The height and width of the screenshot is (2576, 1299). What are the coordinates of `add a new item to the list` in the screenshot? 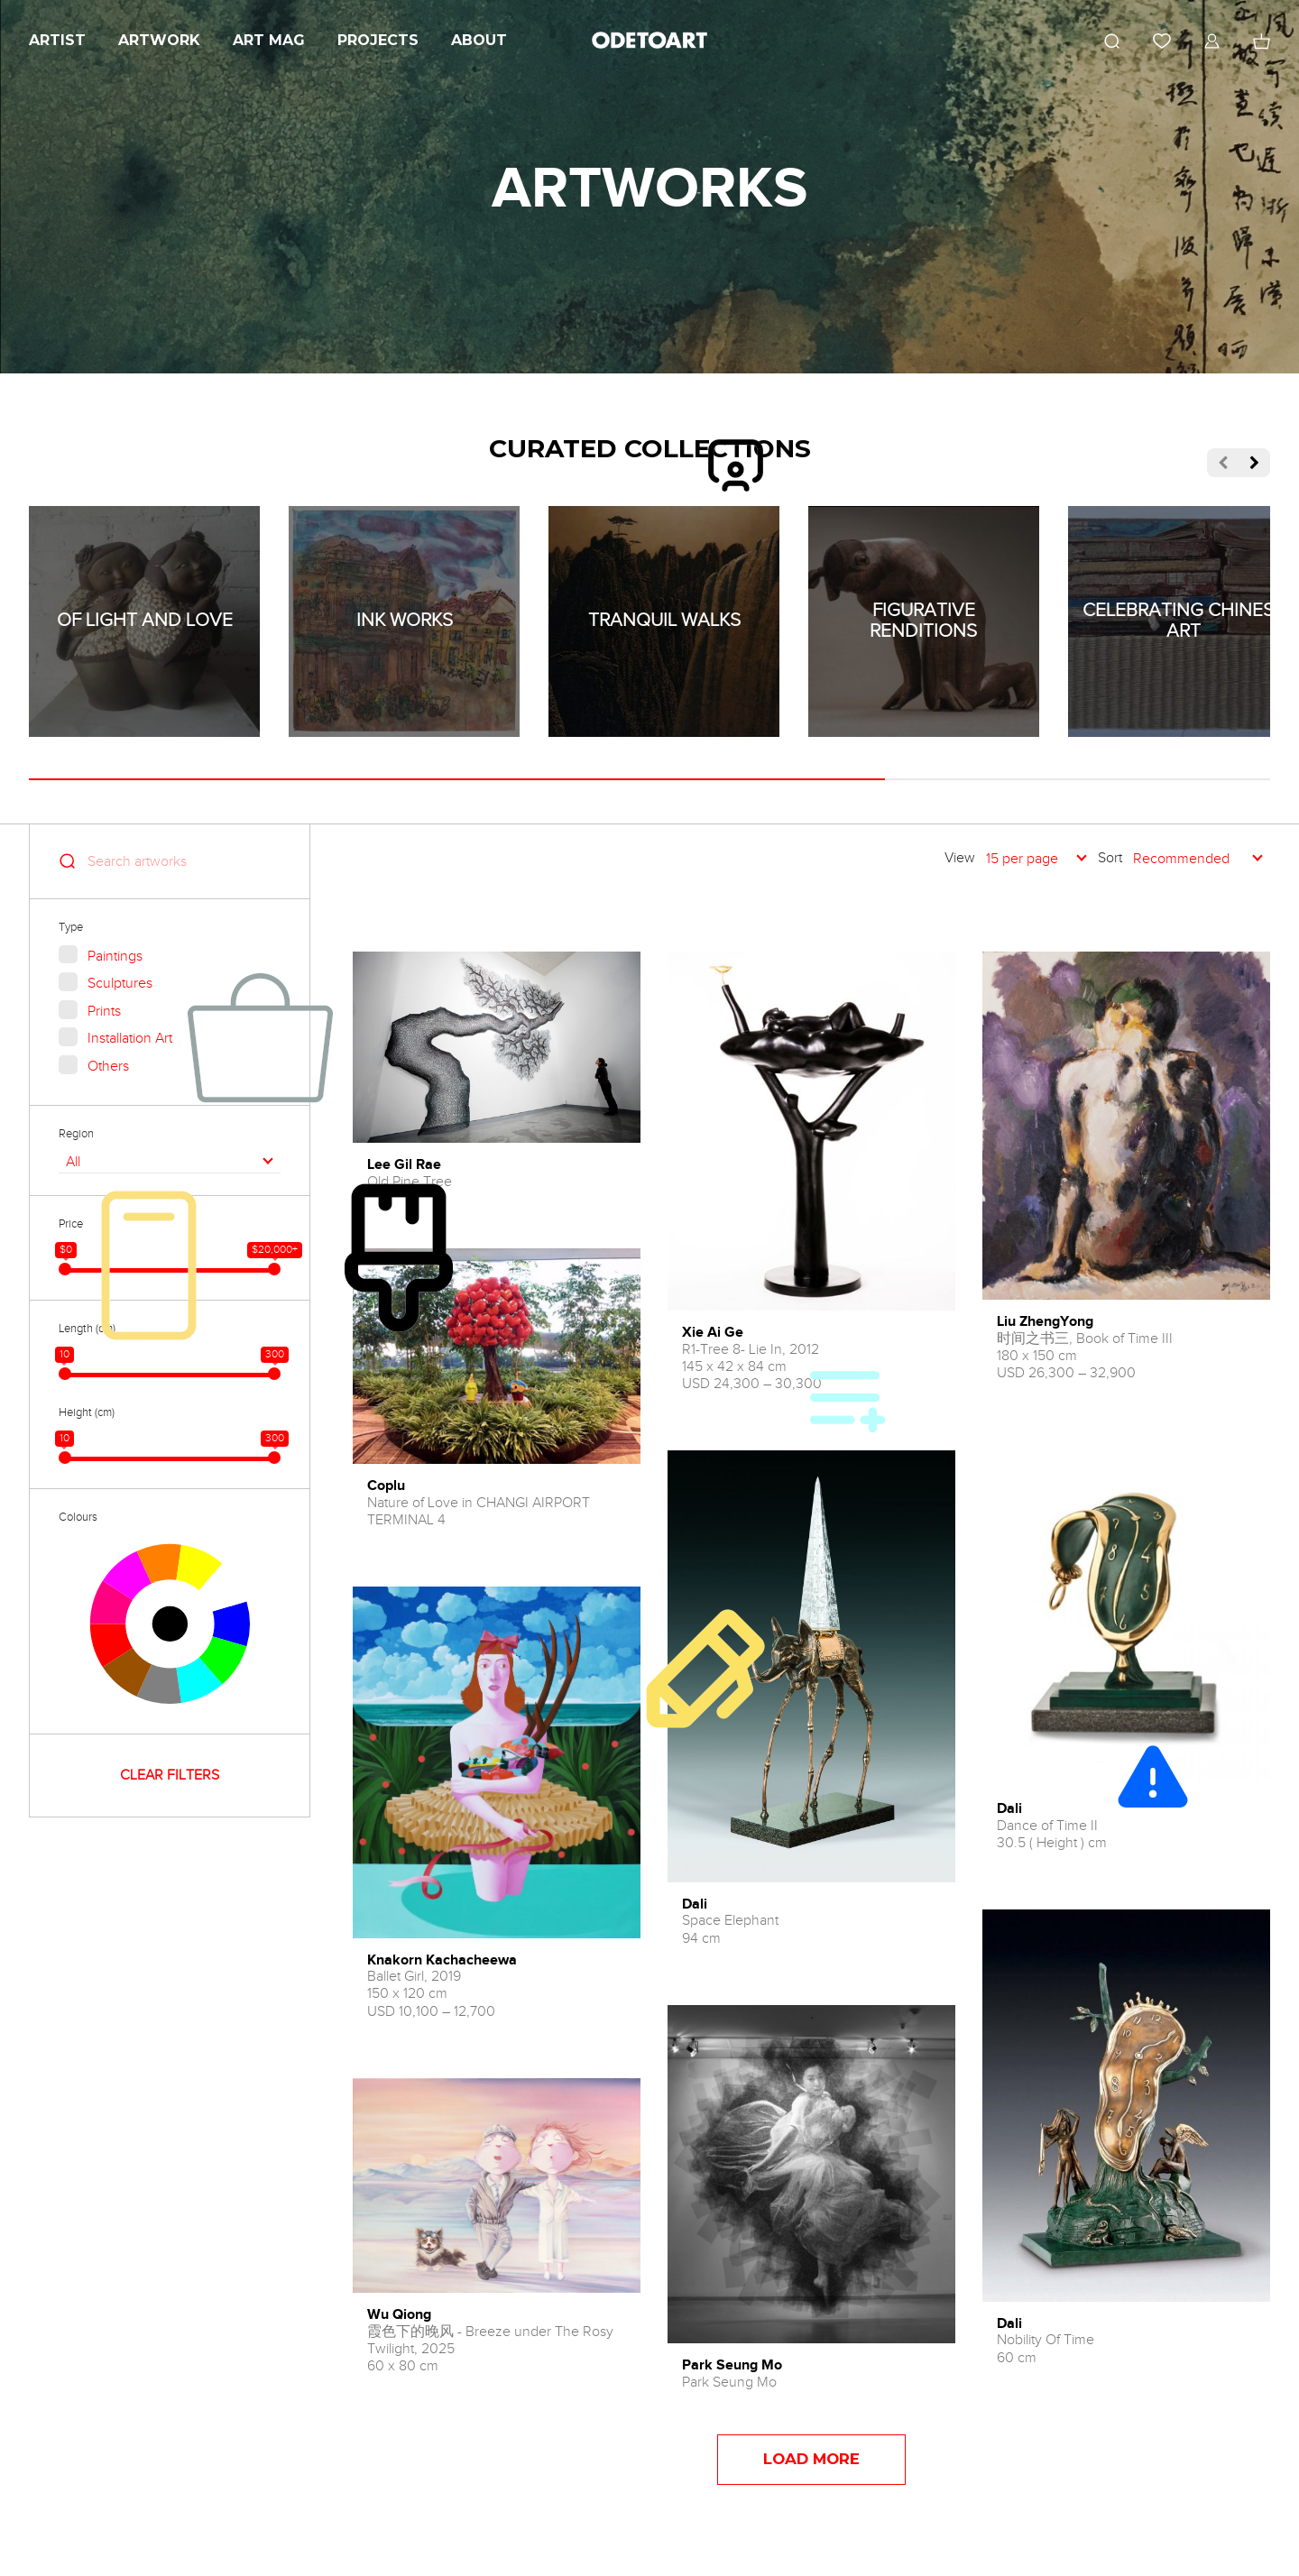 It's located at (844, 1397).